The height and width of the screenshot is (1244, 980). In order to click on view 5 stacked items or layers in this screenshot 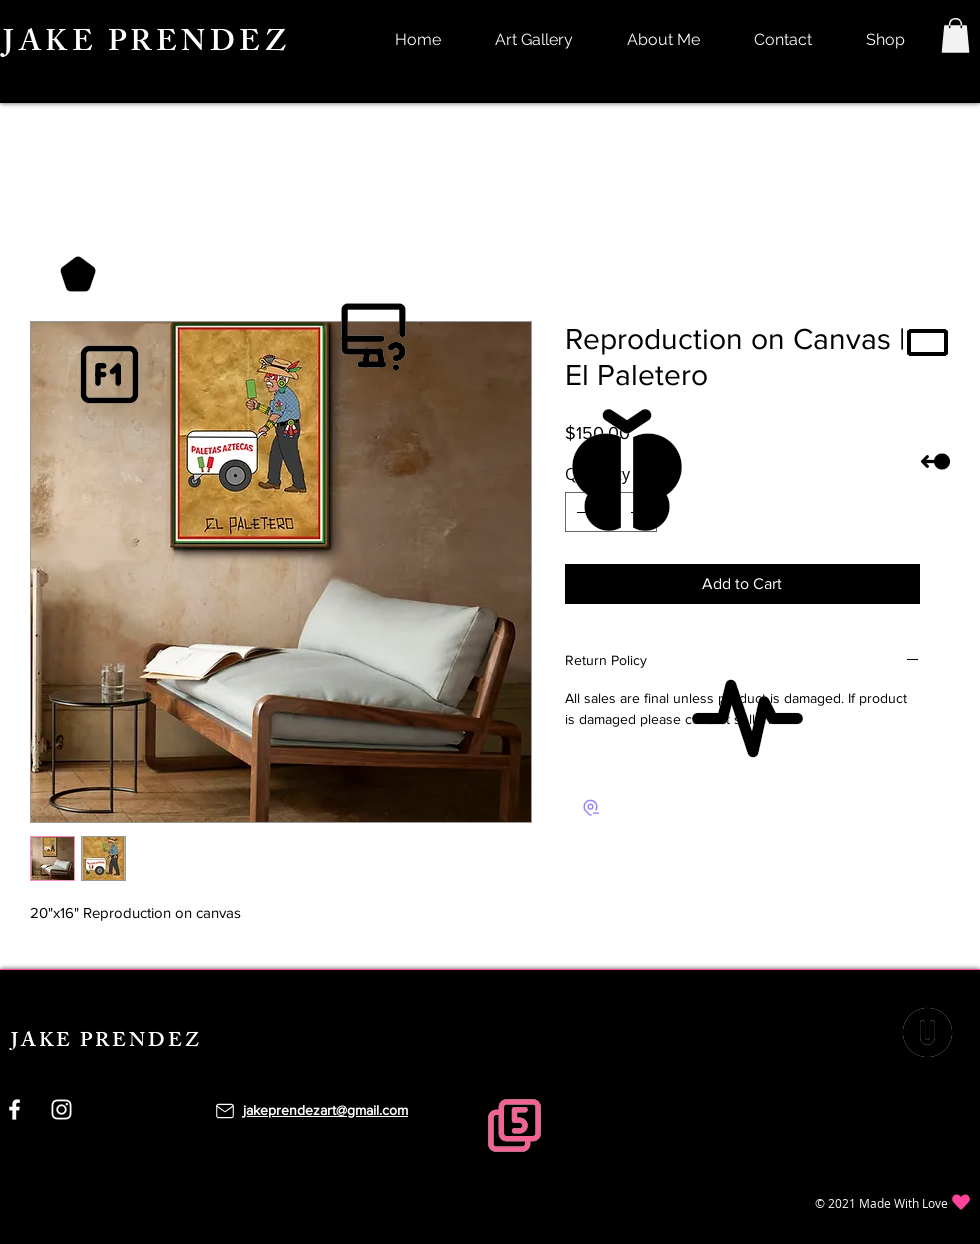, I will do `click(514, 1125)`.